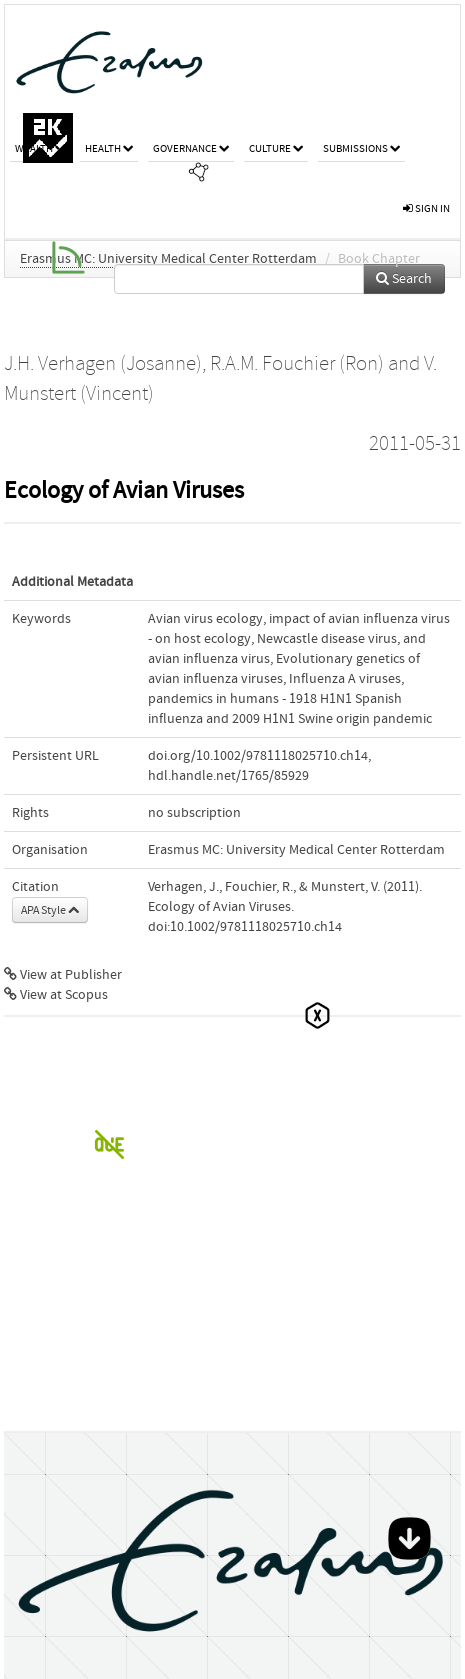  What do you see at coordinates (199, 172) in the screenshot?
I see `access polygon or shape drawing tool` at bounding box center [199, 172].